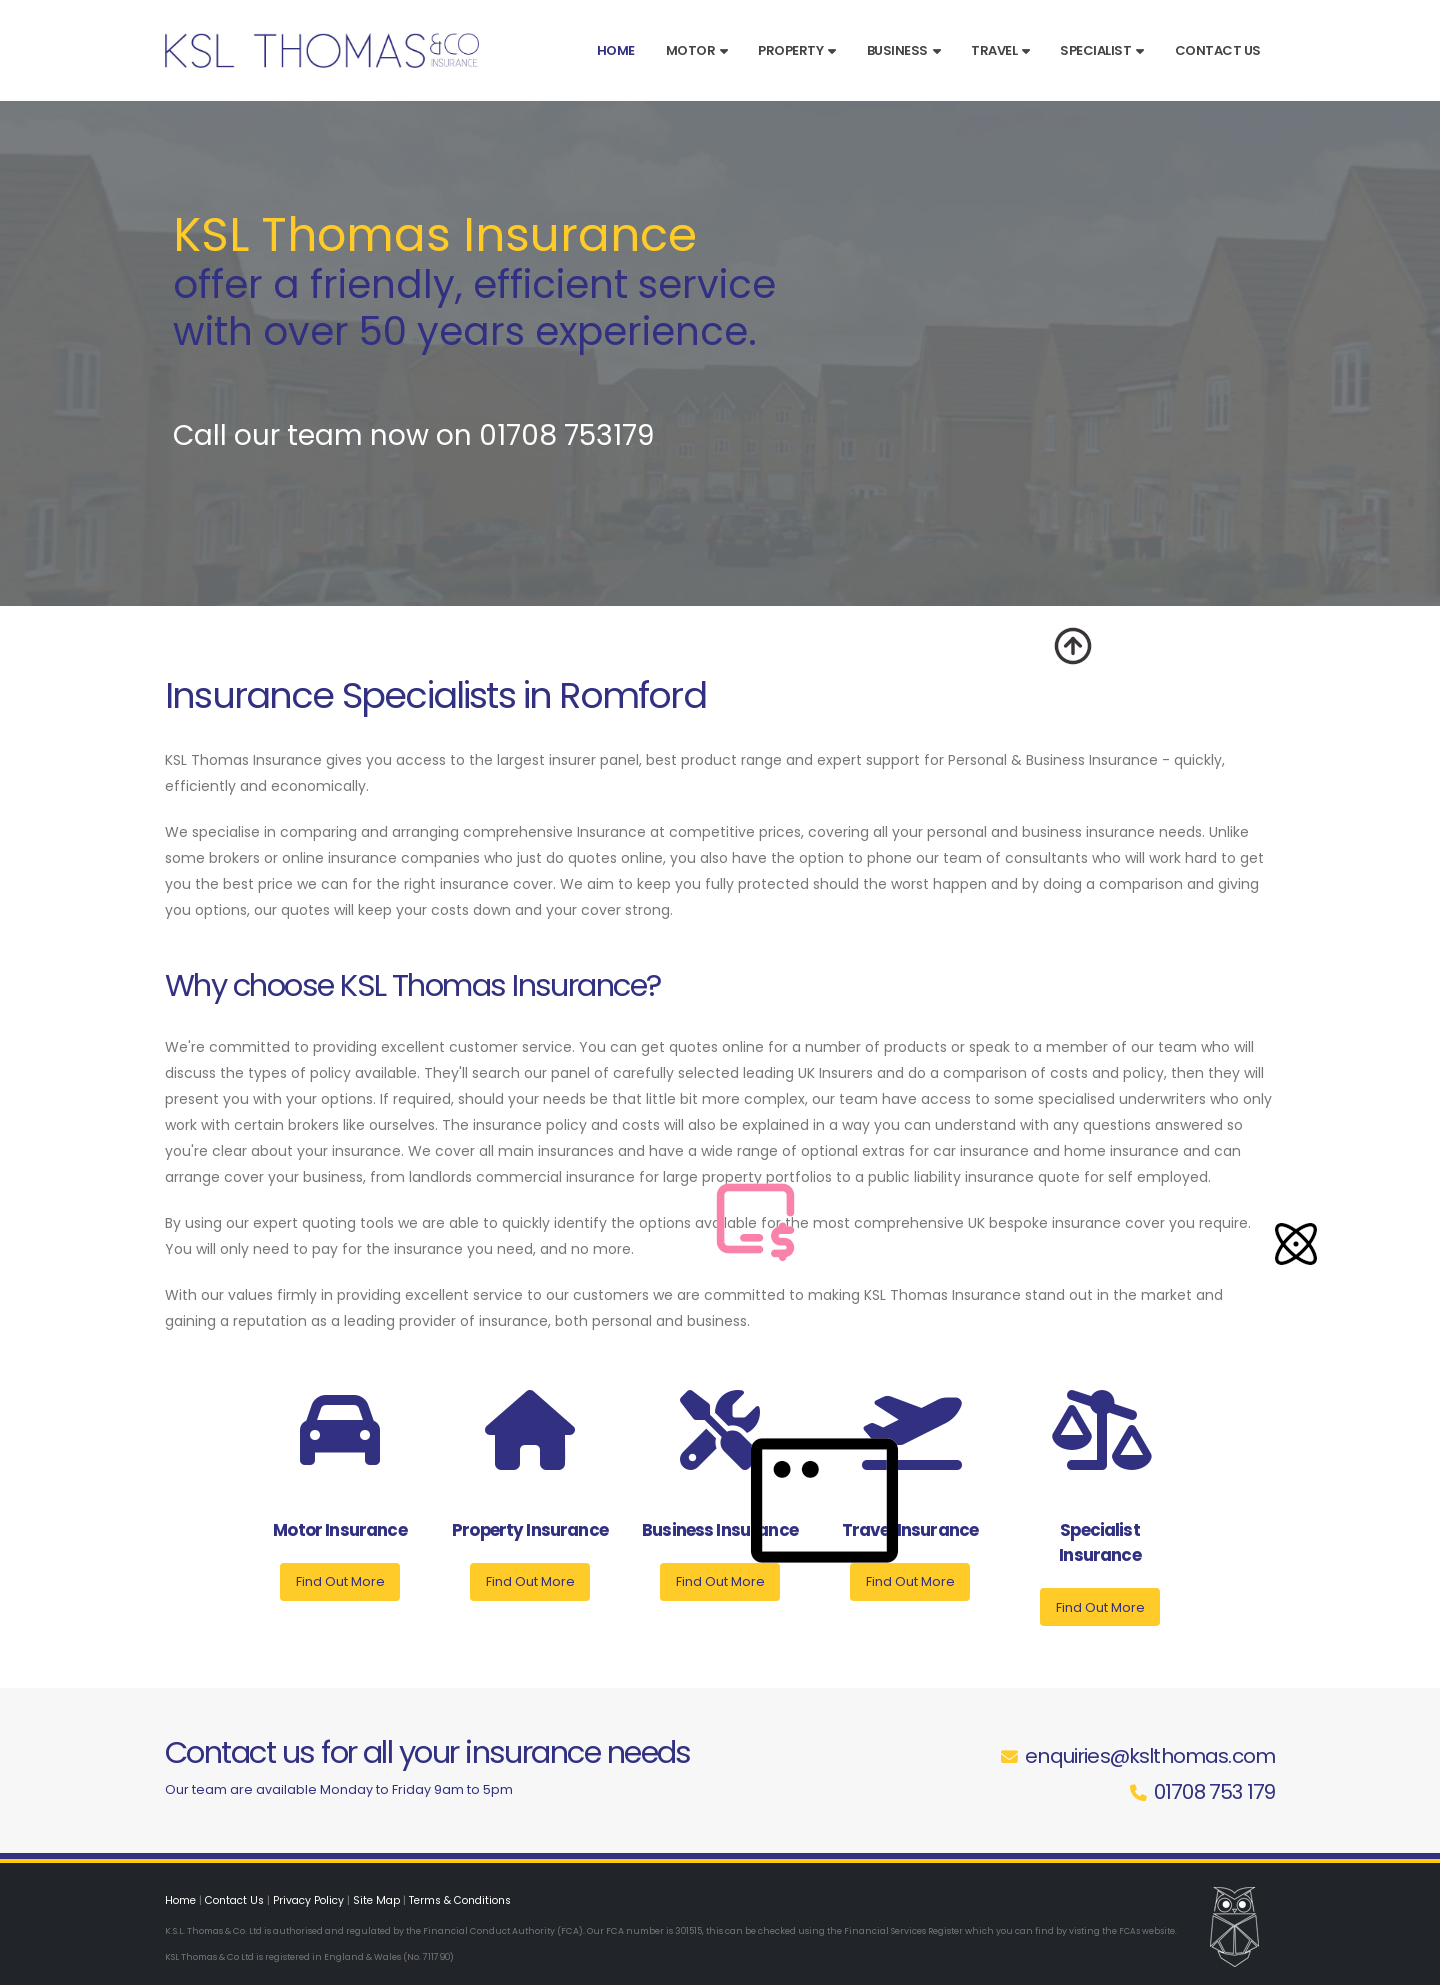  Describe the element at coordinates (755, 1218) in the screenshot. I see `access tablet payment or billing settings` at that location.